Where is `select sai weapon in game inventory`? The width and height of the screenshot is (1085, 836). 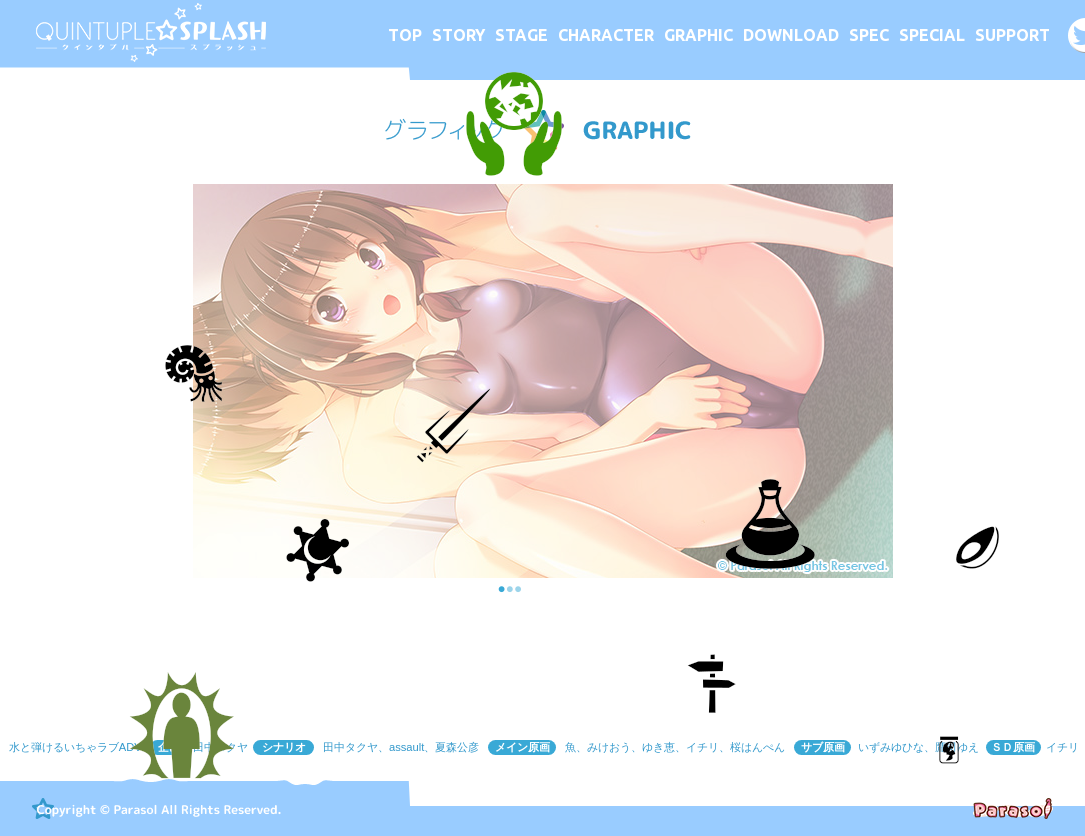
select sai weapon in game inventory is located at coordinates (453, 425).